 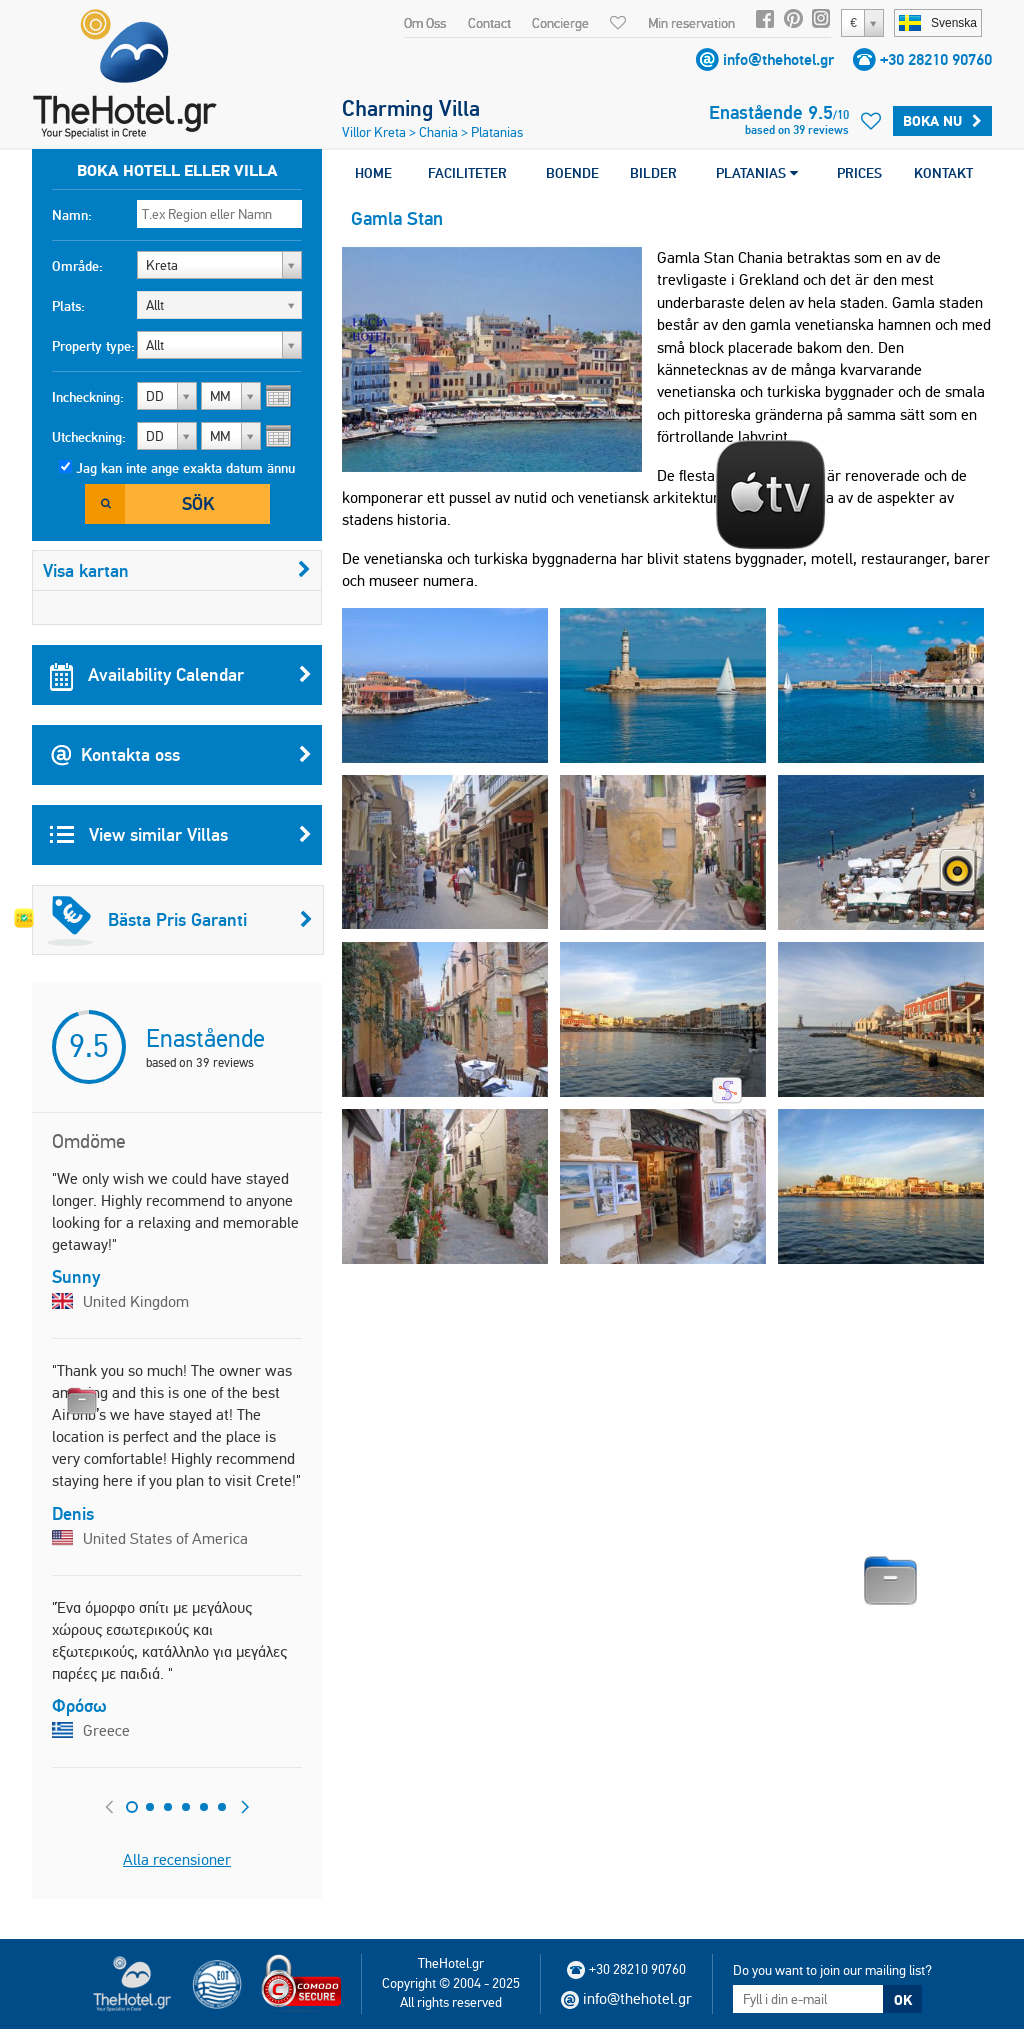 I want to click on open the files application, so click(x=890, y=1580).